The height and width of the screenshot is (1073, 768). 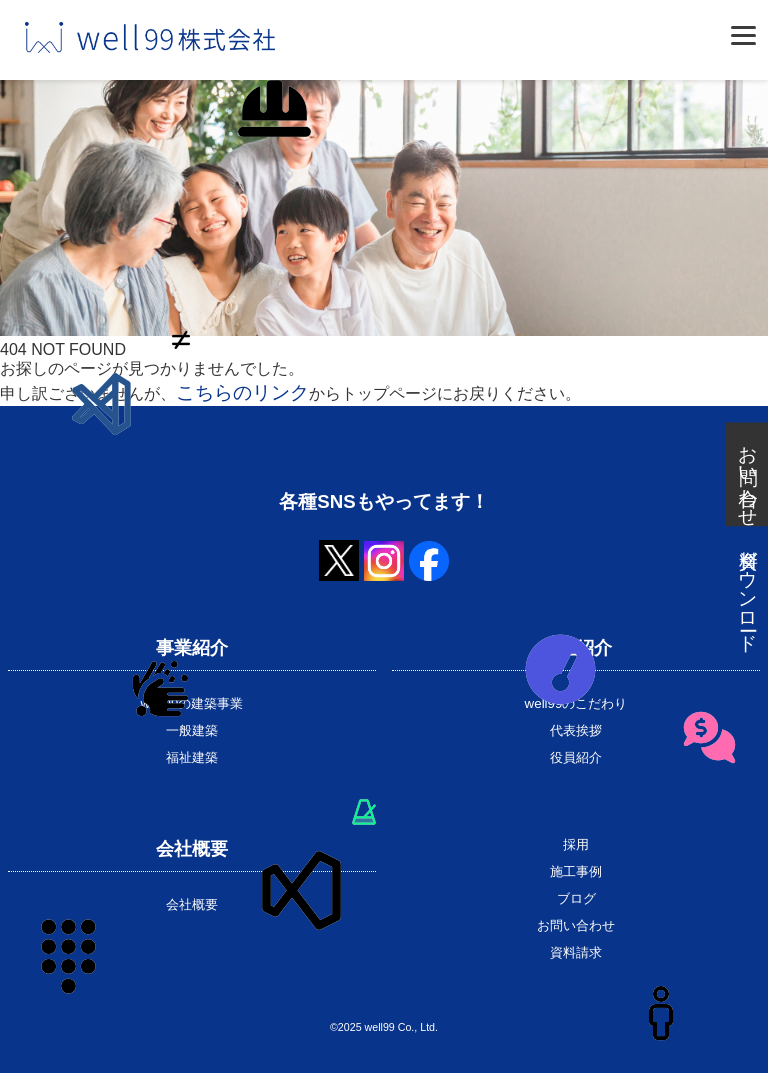 What do you see at coordinates (274, 108) in the screenshot?
I see `access construction or worksite safety settings` at bounding box center [274, 108].